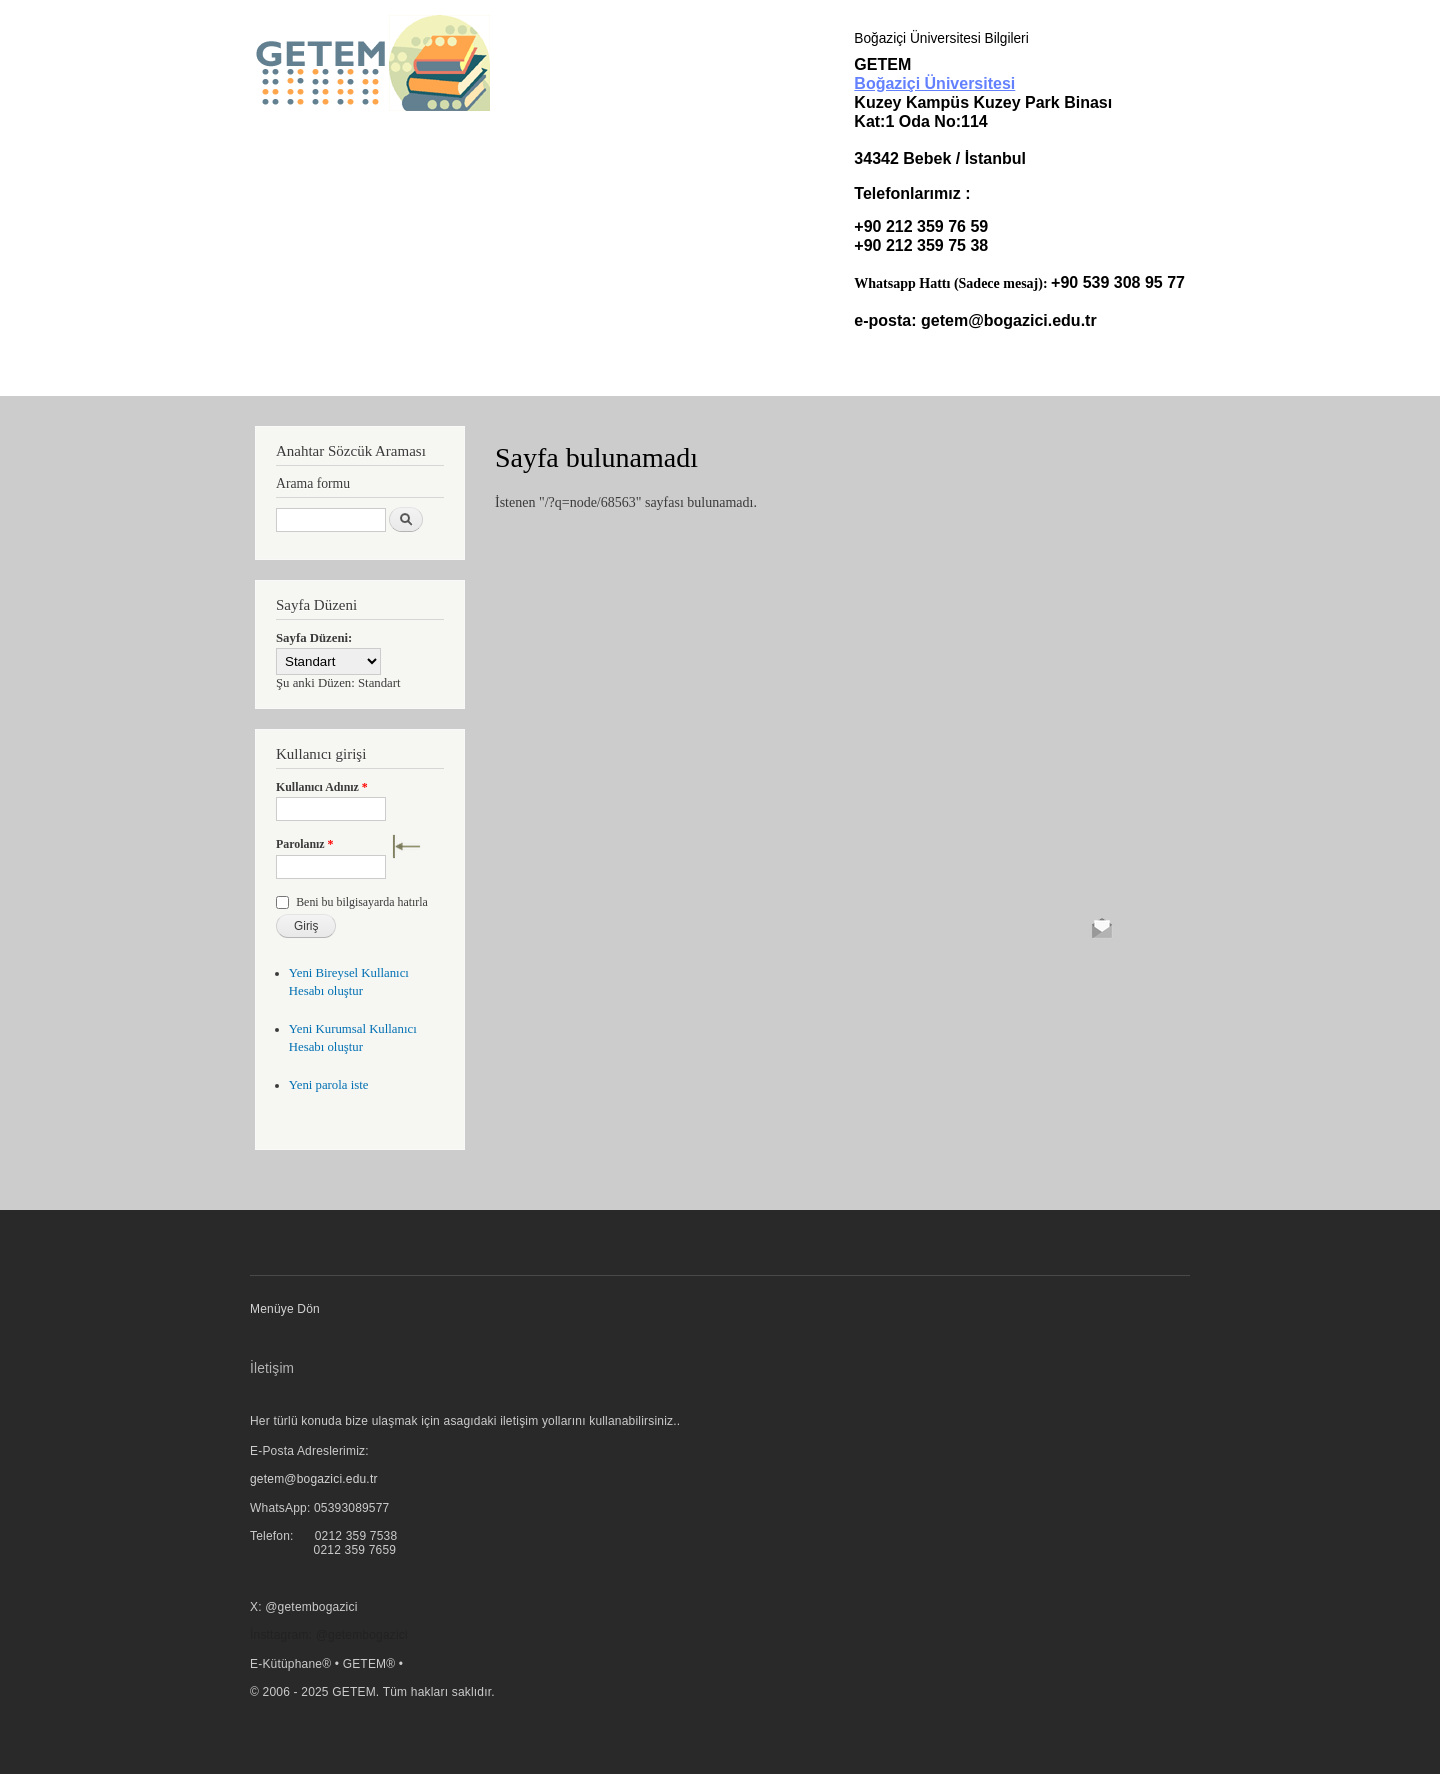 Image resolution: width=1440 pixels, height=1774 pixels. What do you see at coordinates (1102, 928) in the screenshot?
I see `indicates new mail or email notification` at bounding box center [1102, 928].